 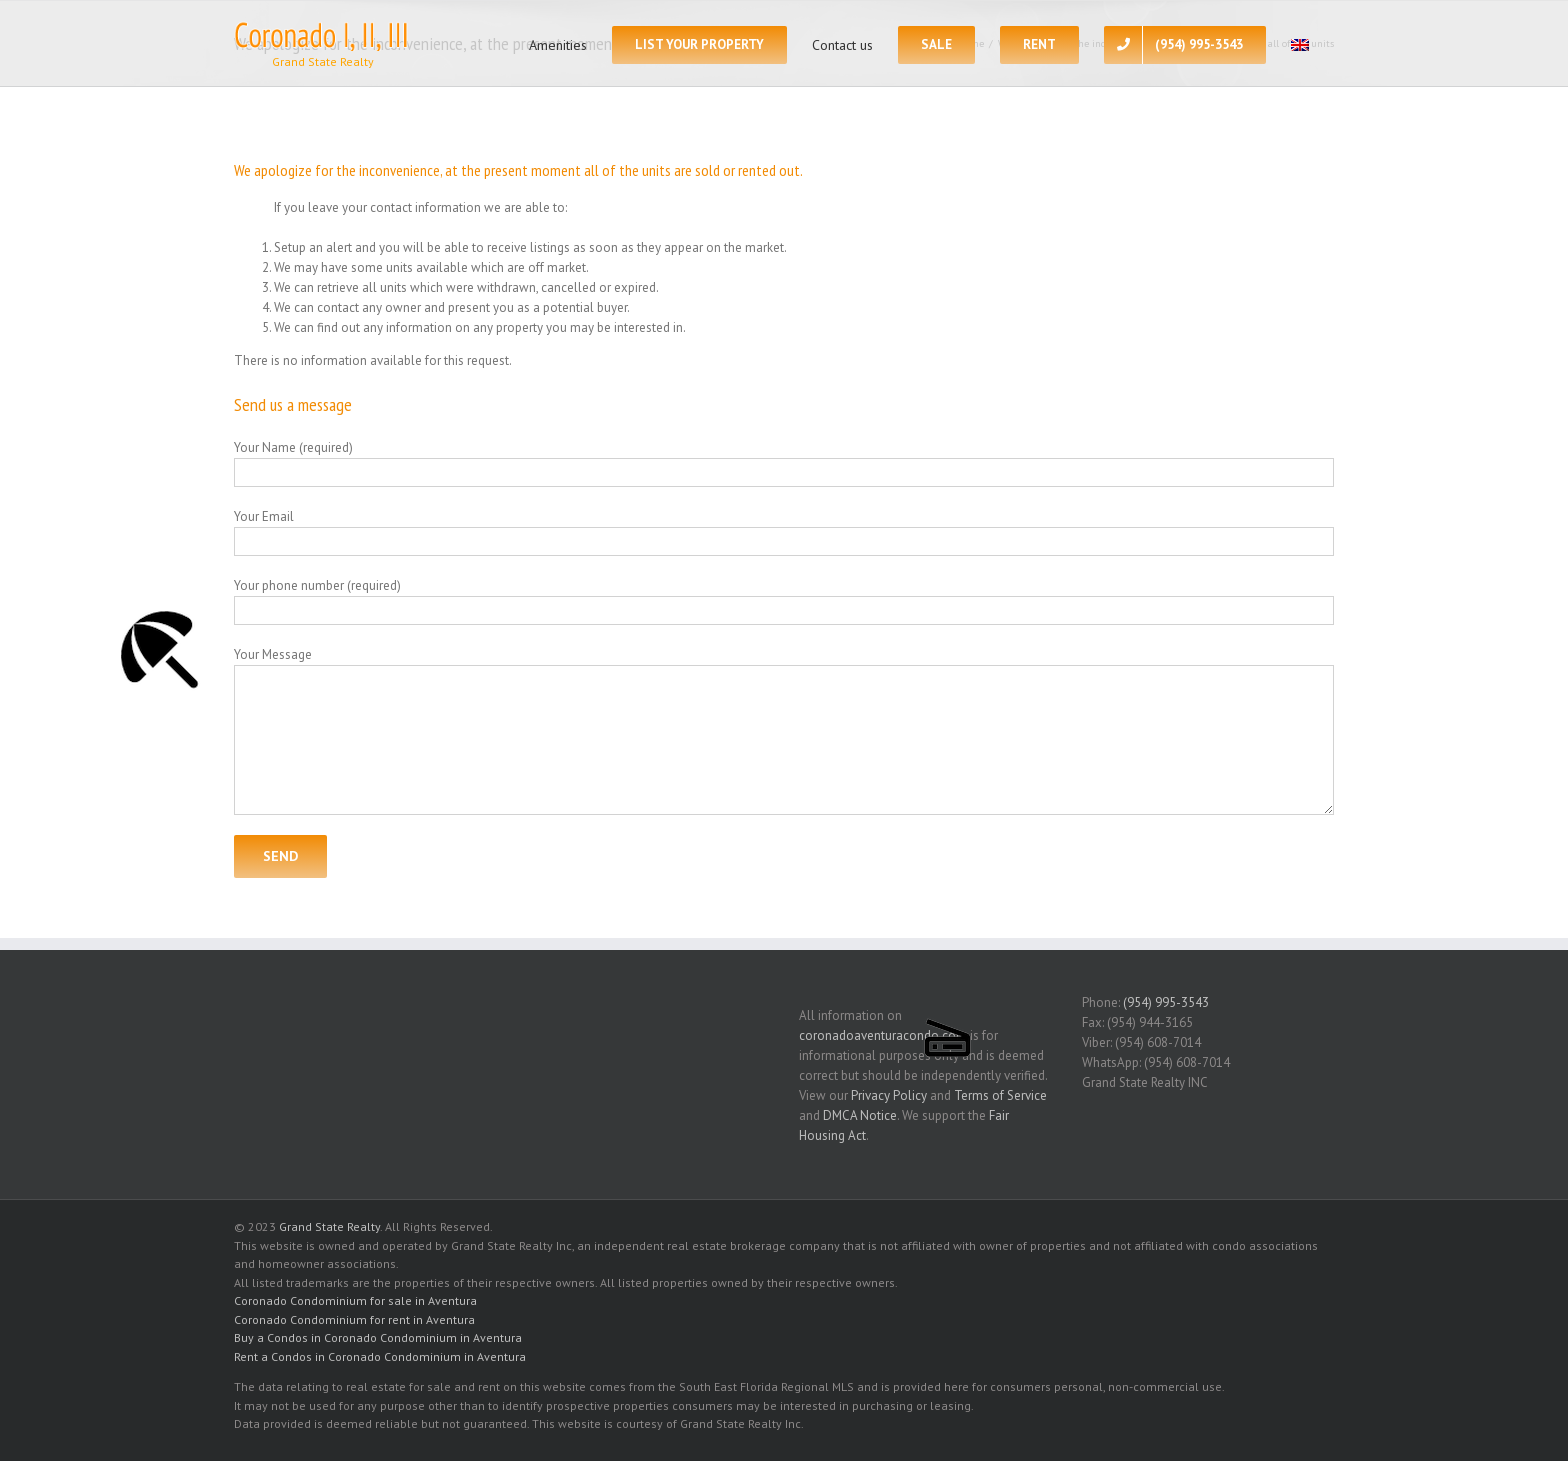 I want to click on access beach or vacation-related features, so click(x=160, y=650).